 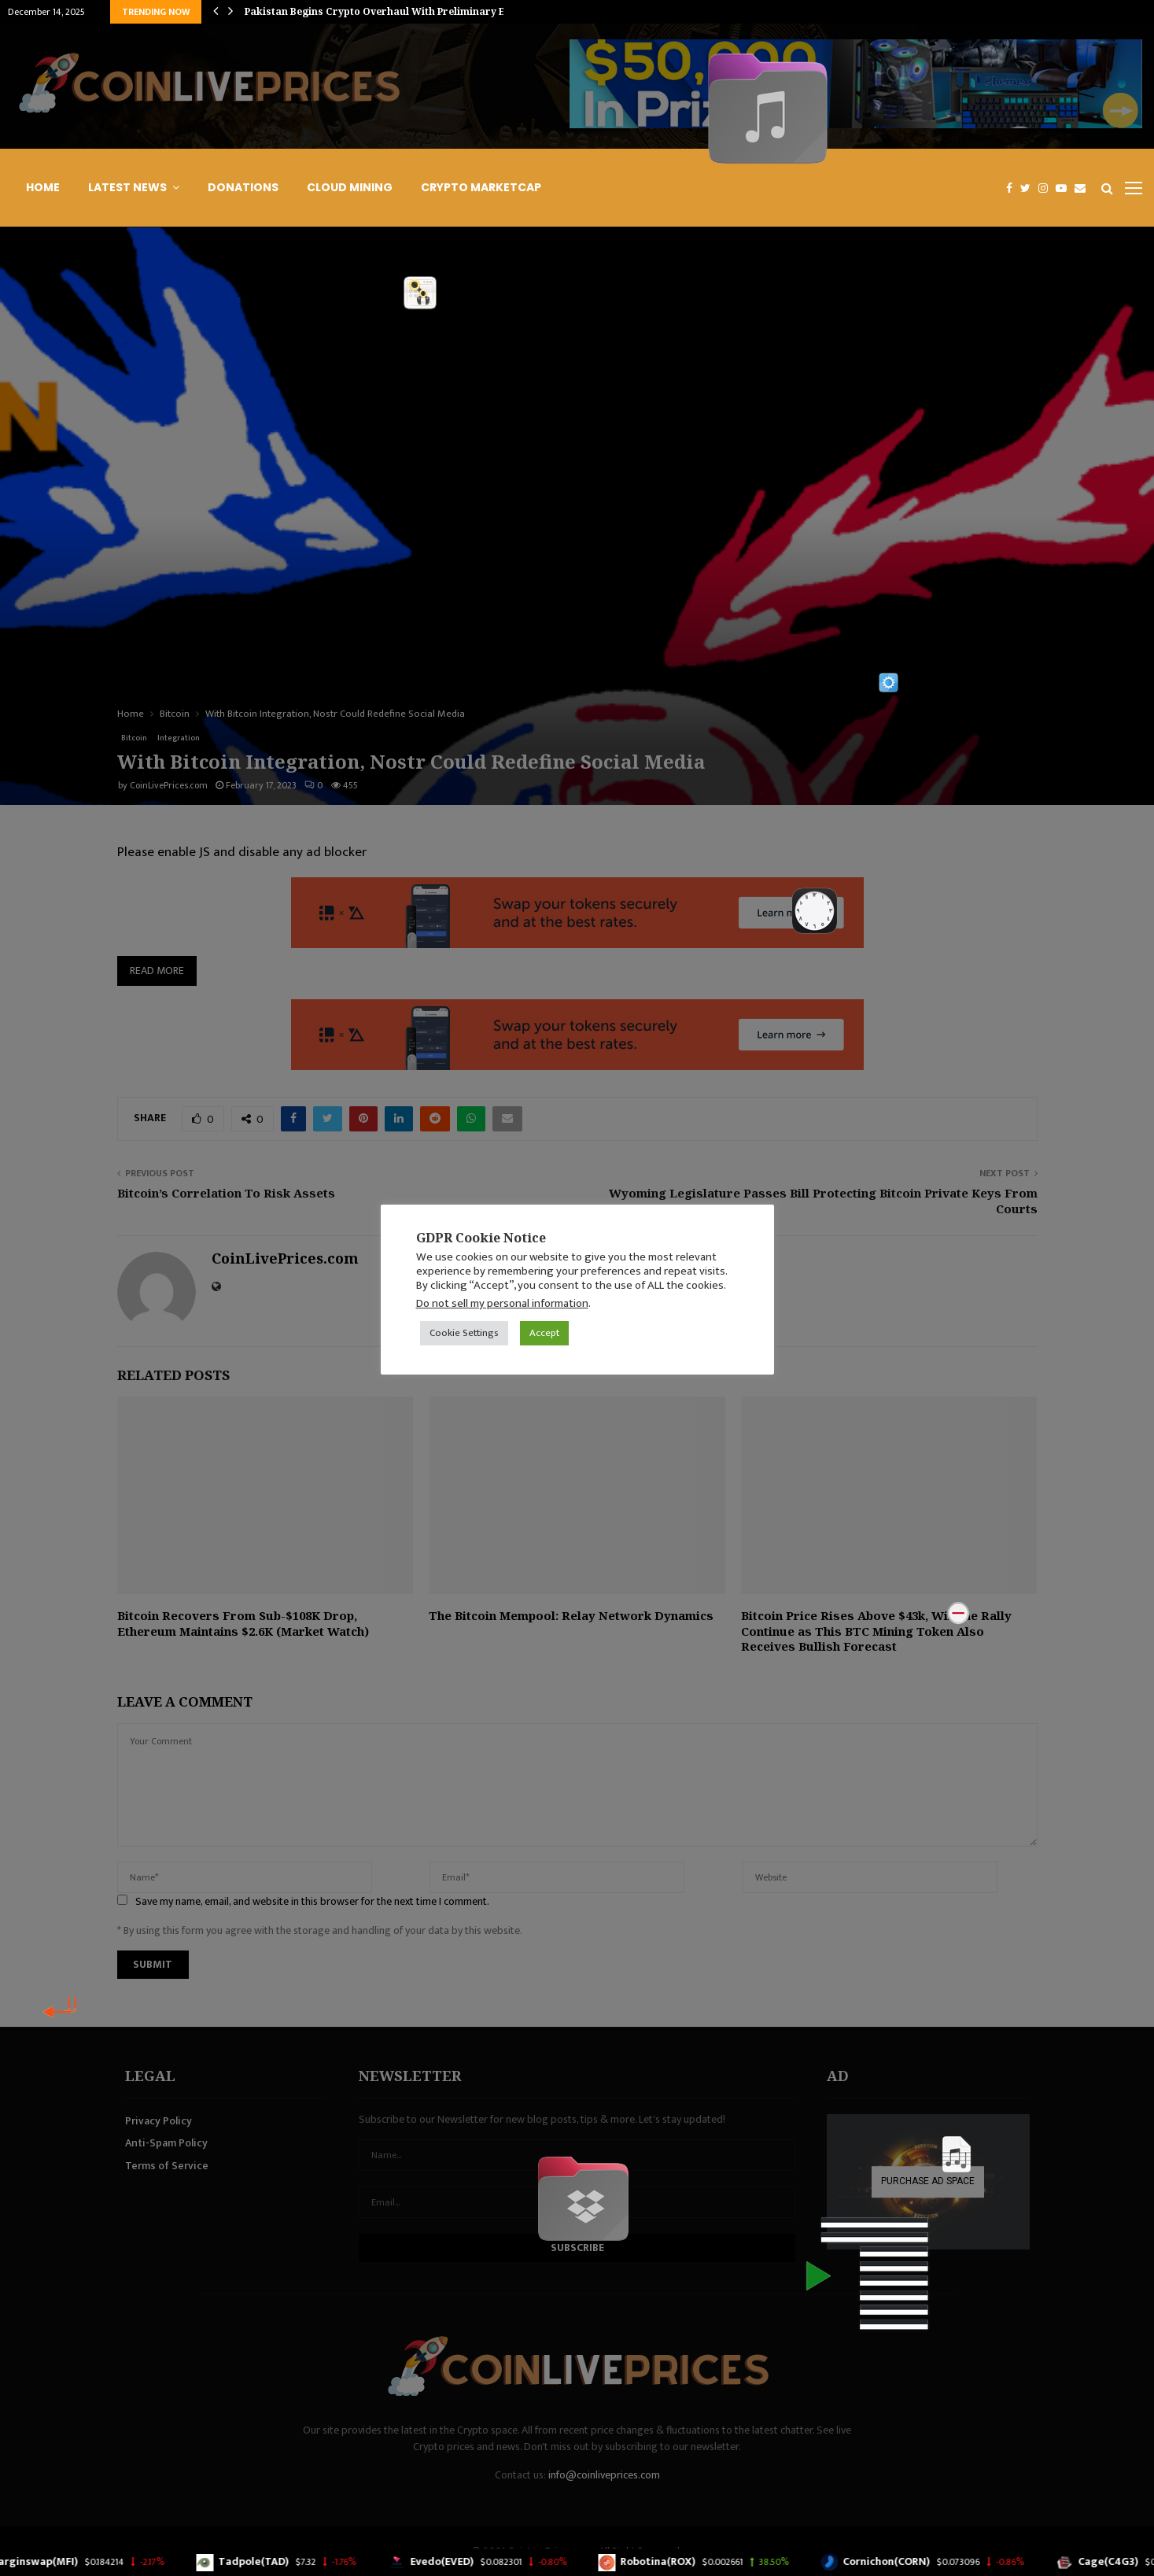 What do you see at coordinates (420, 293) in the screenshot?
I see `open GNOME Builder IDE` at bounding box center [420, 293].